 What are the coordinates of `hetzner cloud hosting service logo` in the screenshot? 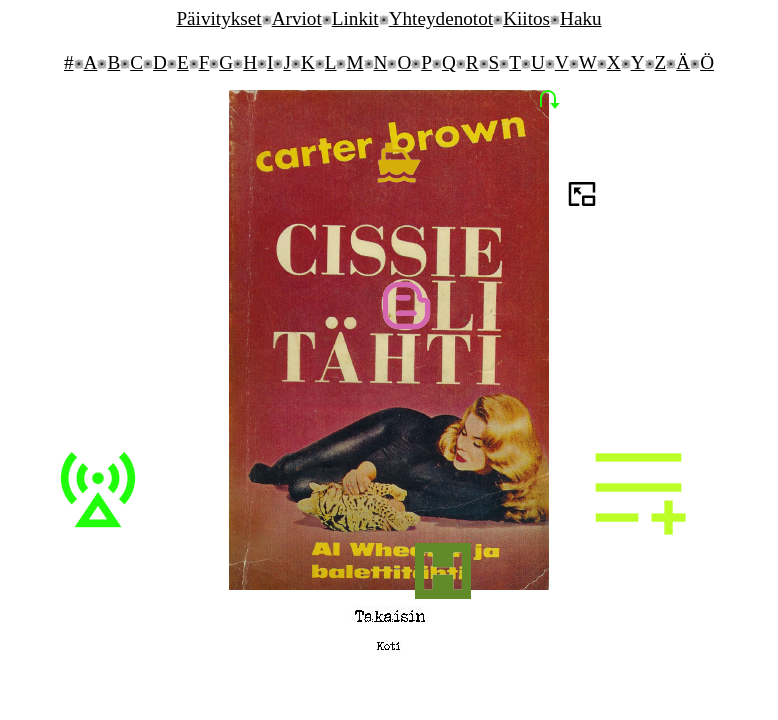 It's located at (443, 571).